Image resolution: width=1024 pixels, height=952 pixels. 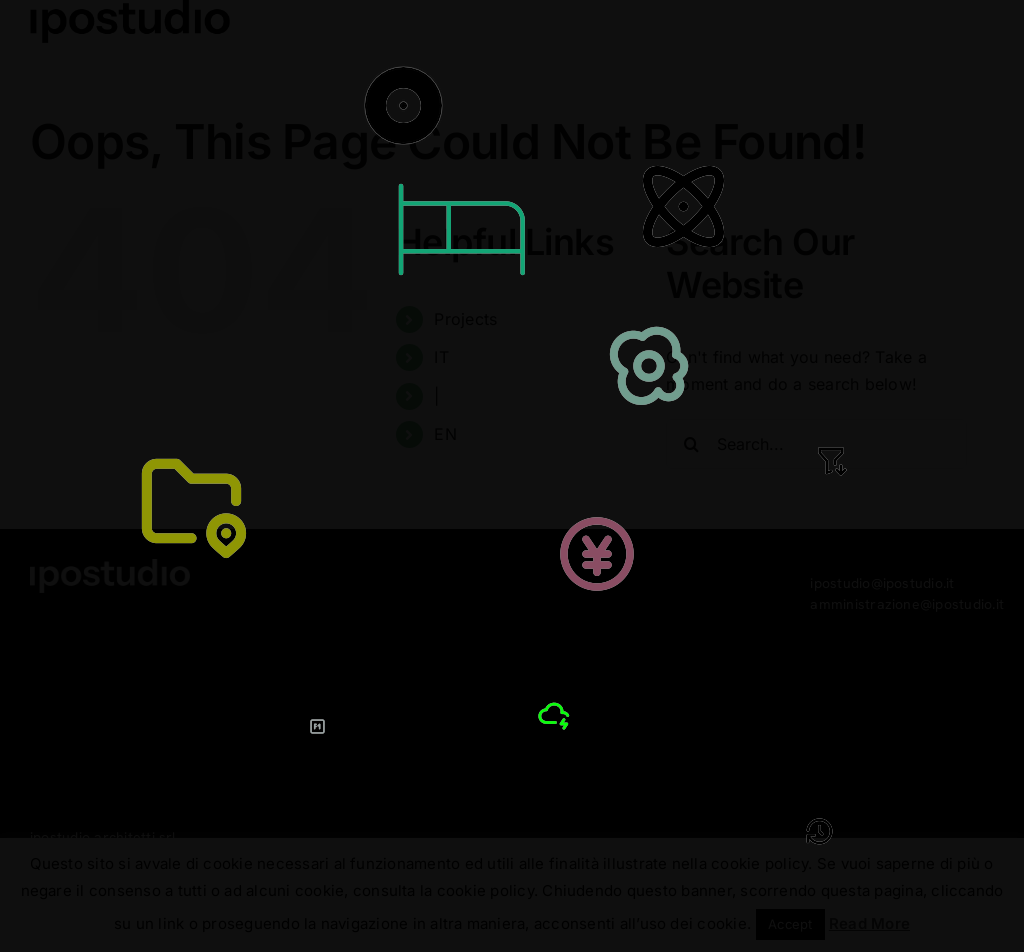 What do you see at coordinates (457, 229) in the screenshot?
I see `view accommodation or lodging options` at bounding box center [457, 229].